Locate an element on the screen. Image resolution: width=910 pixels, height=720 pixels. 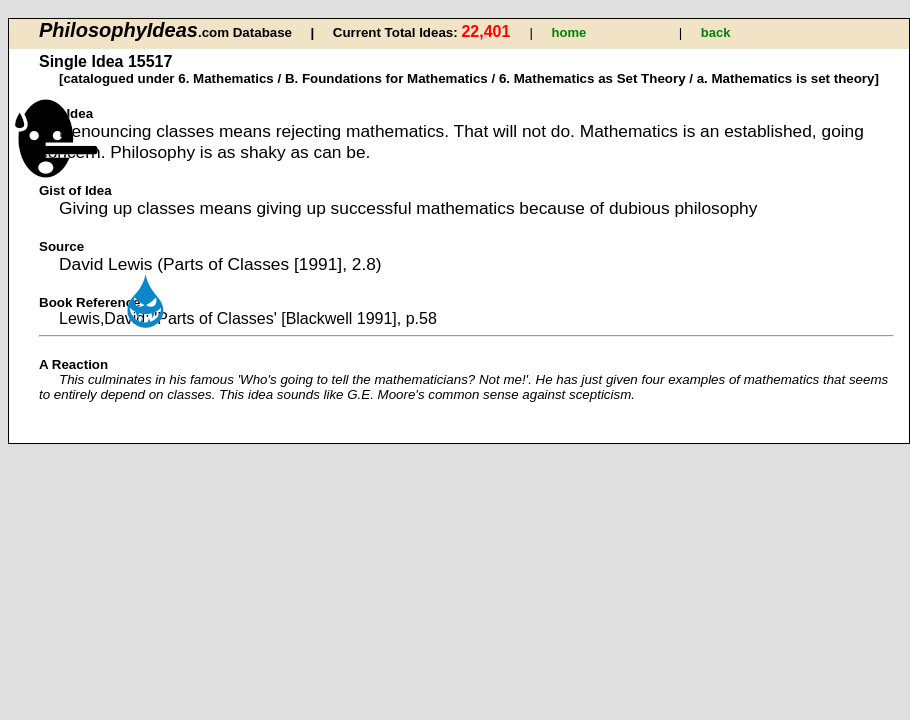
indicates poison or toxic status effect is located at coordinates (145, 301).